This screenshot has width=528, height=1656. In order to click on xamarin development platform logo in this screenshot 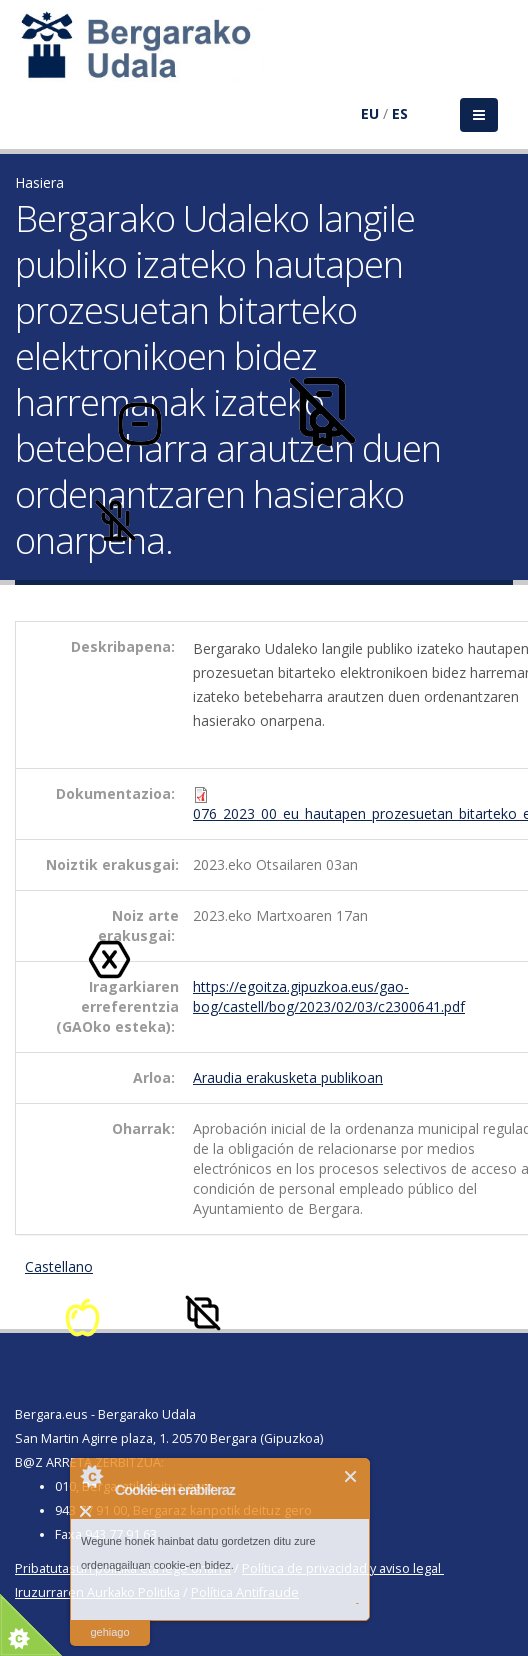, I will do `click(109, 959)`.